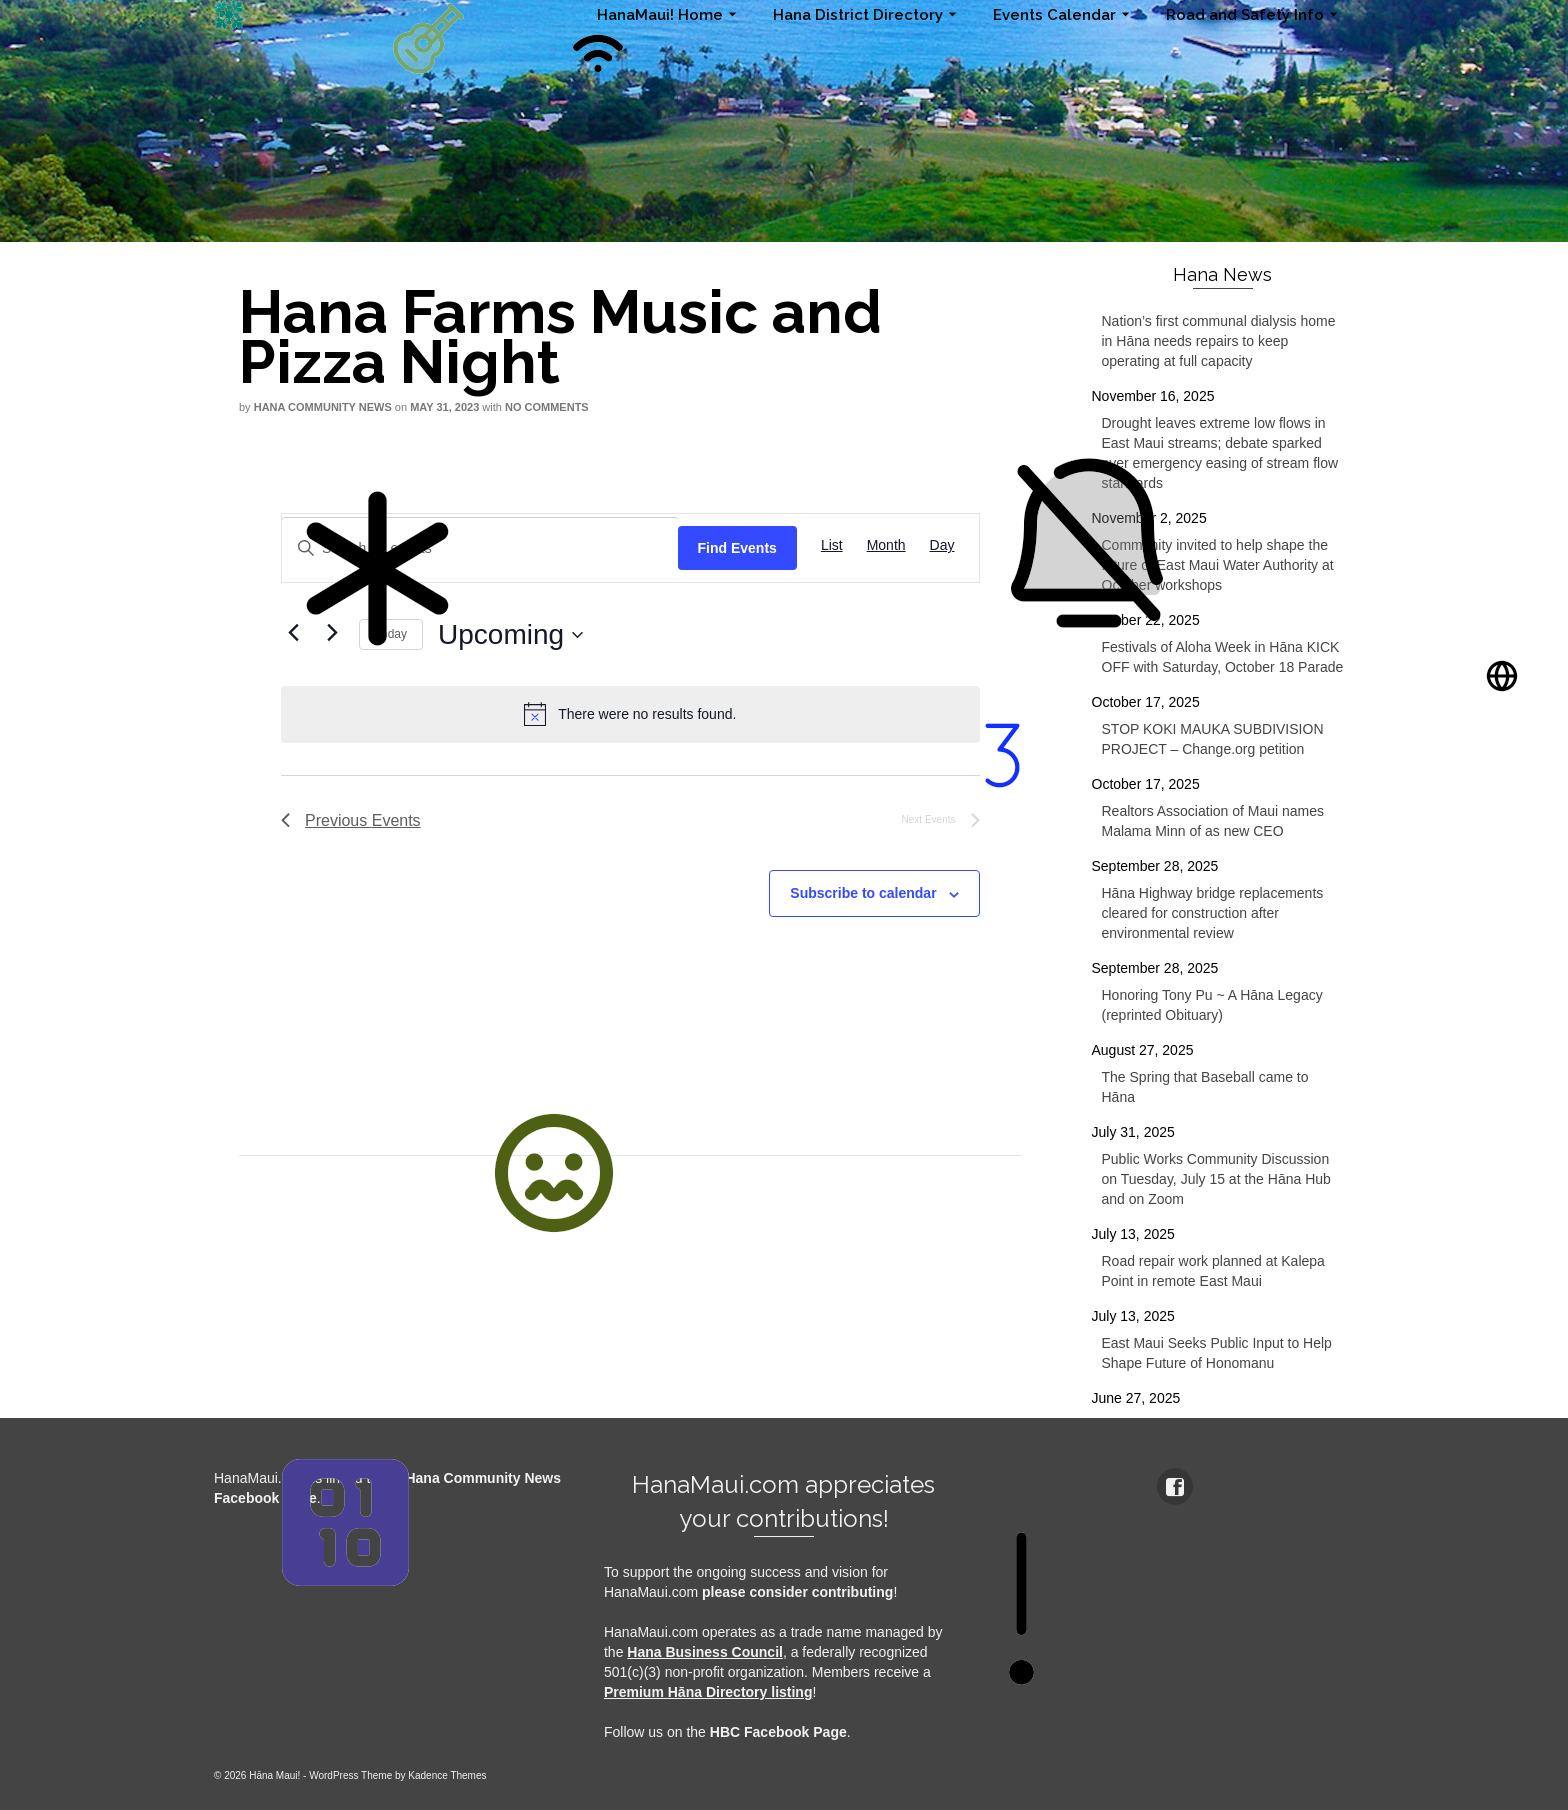 This screenshot has width=1568, height=1810. Describe the element at coordinates (377, 568) in the screenshot. I see `indicates a required field in a form` at that location.